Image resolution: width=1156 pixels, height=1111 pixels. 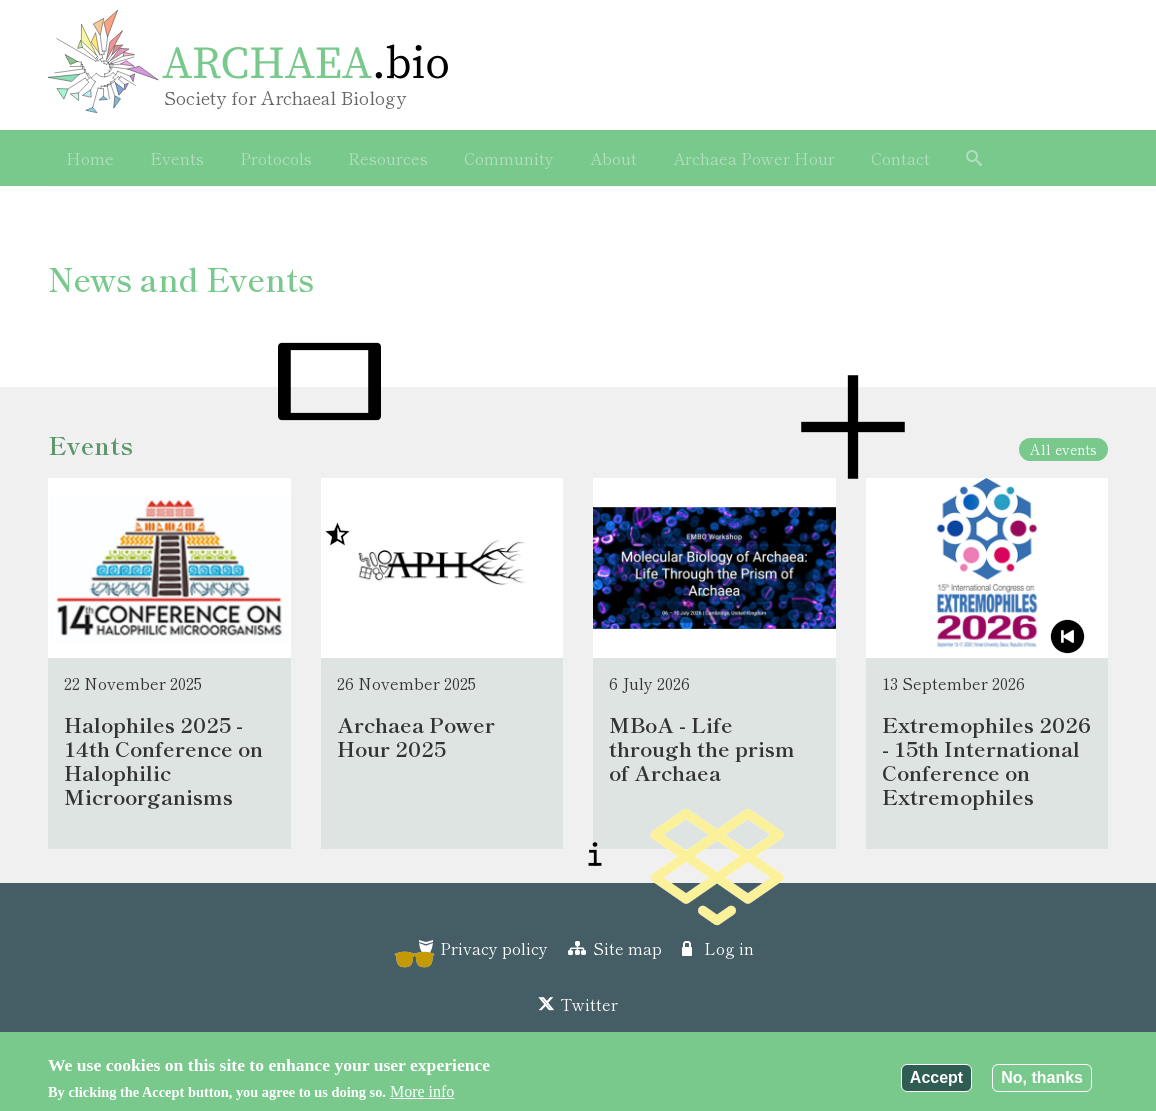 What do you see at coordinates (337, 534) in the screenshot?
I see `indicates a partial or half-star rating` at bounding box center [337, 534].